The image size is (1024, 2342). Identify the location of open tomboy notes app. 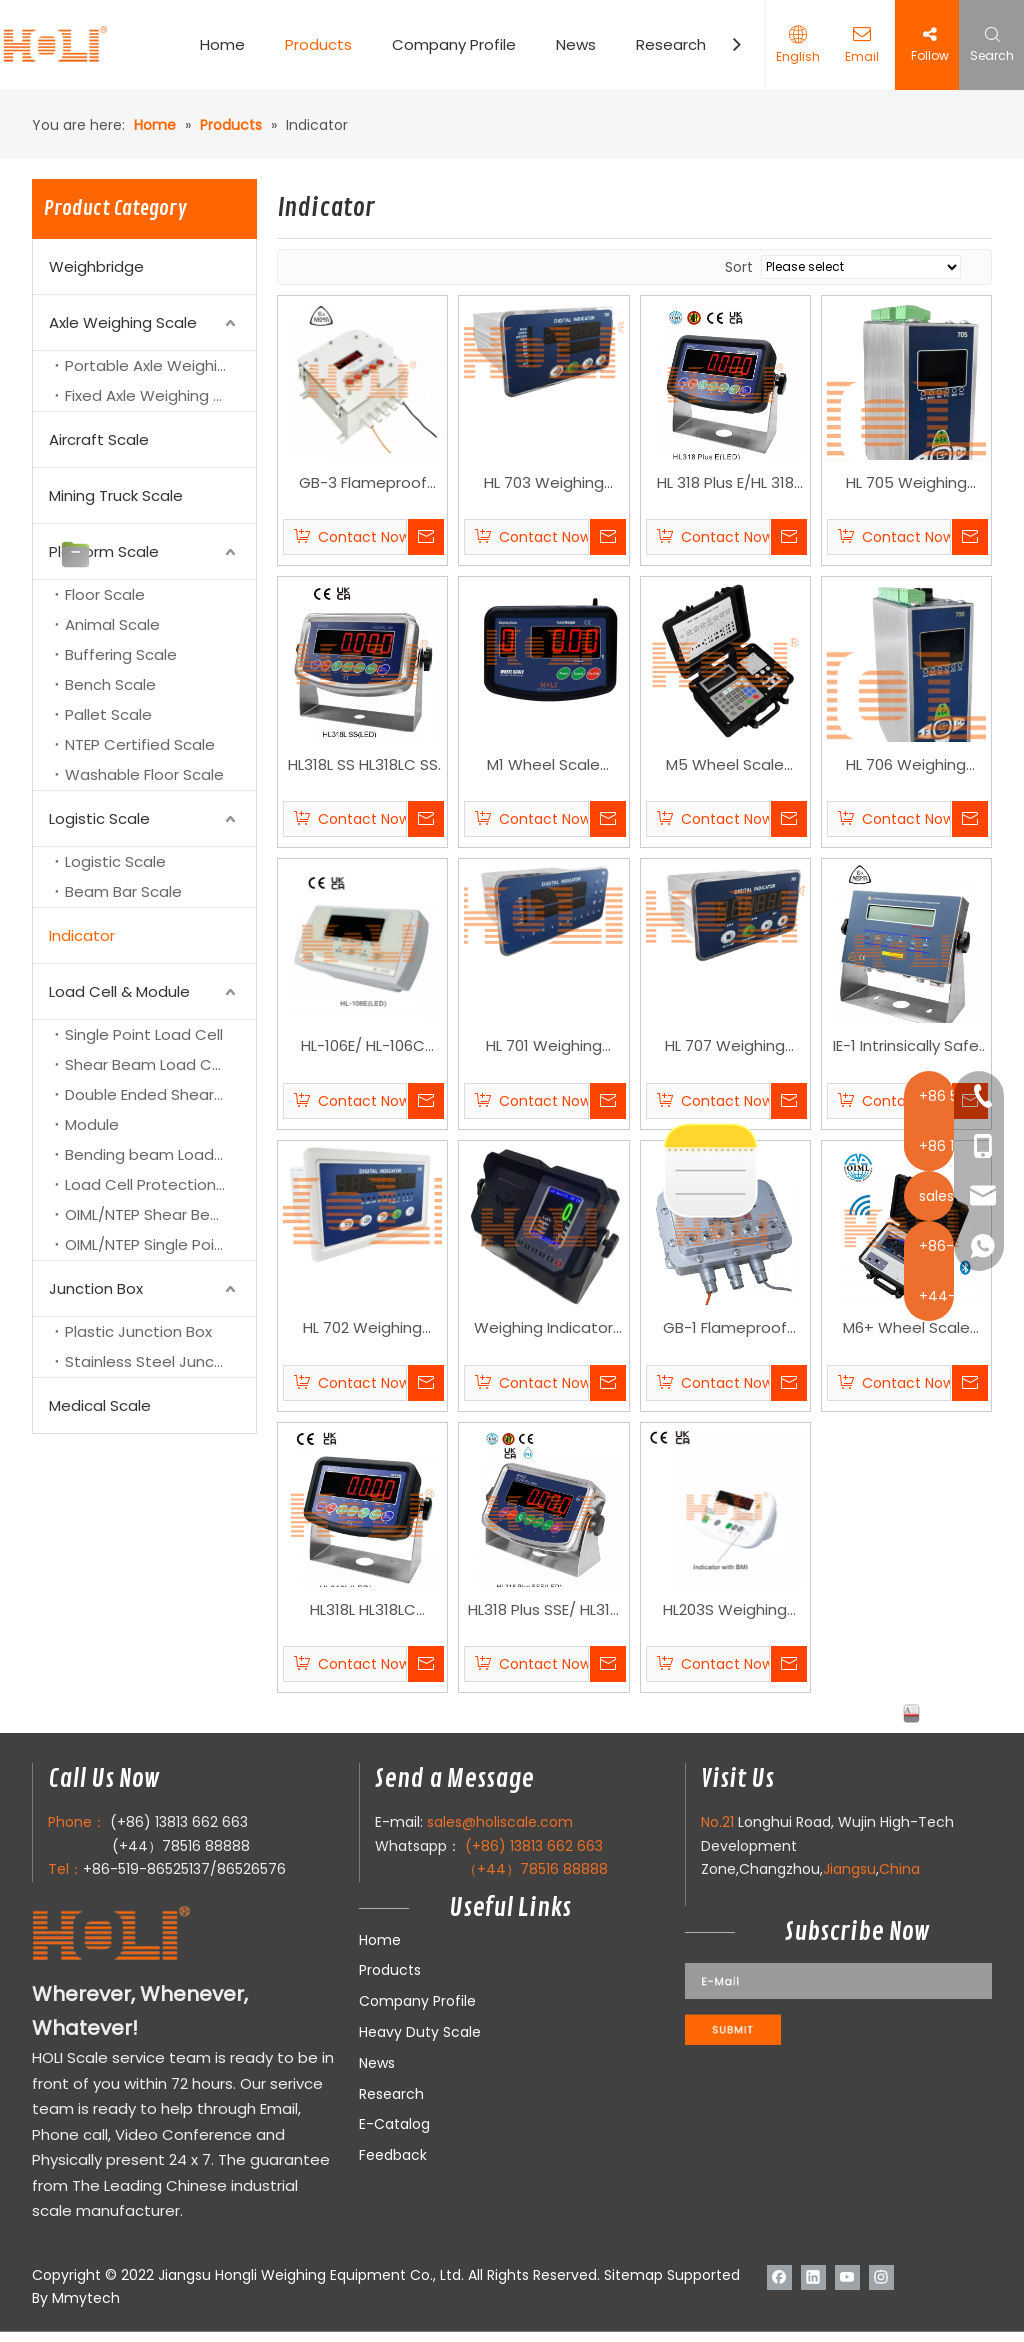
(710, 1170).